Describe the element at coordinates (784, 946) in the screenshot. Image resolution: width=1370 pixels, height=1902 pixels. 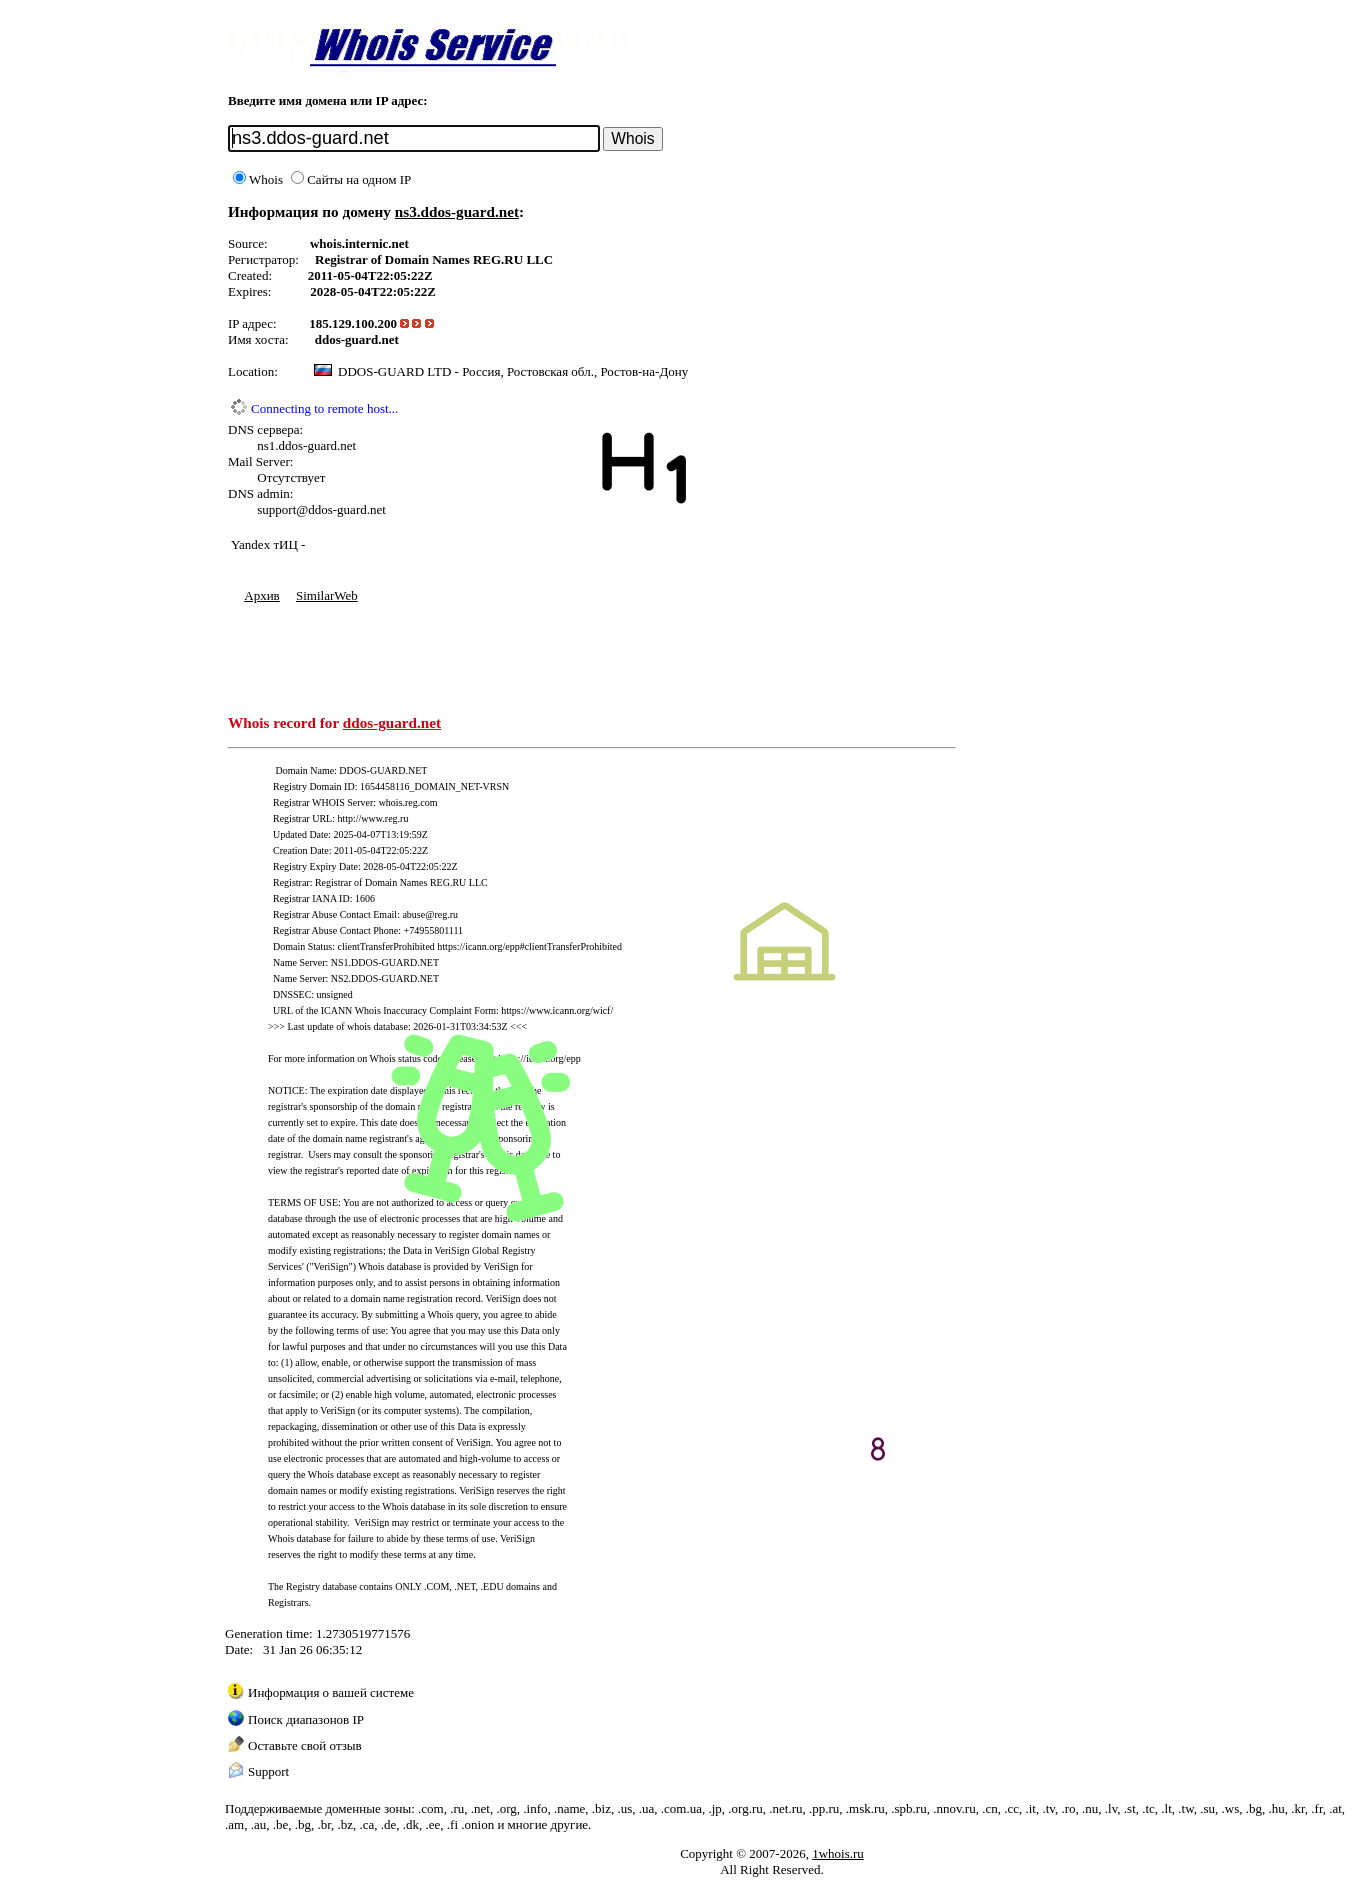
I see `access garage or parking controls` at that location.